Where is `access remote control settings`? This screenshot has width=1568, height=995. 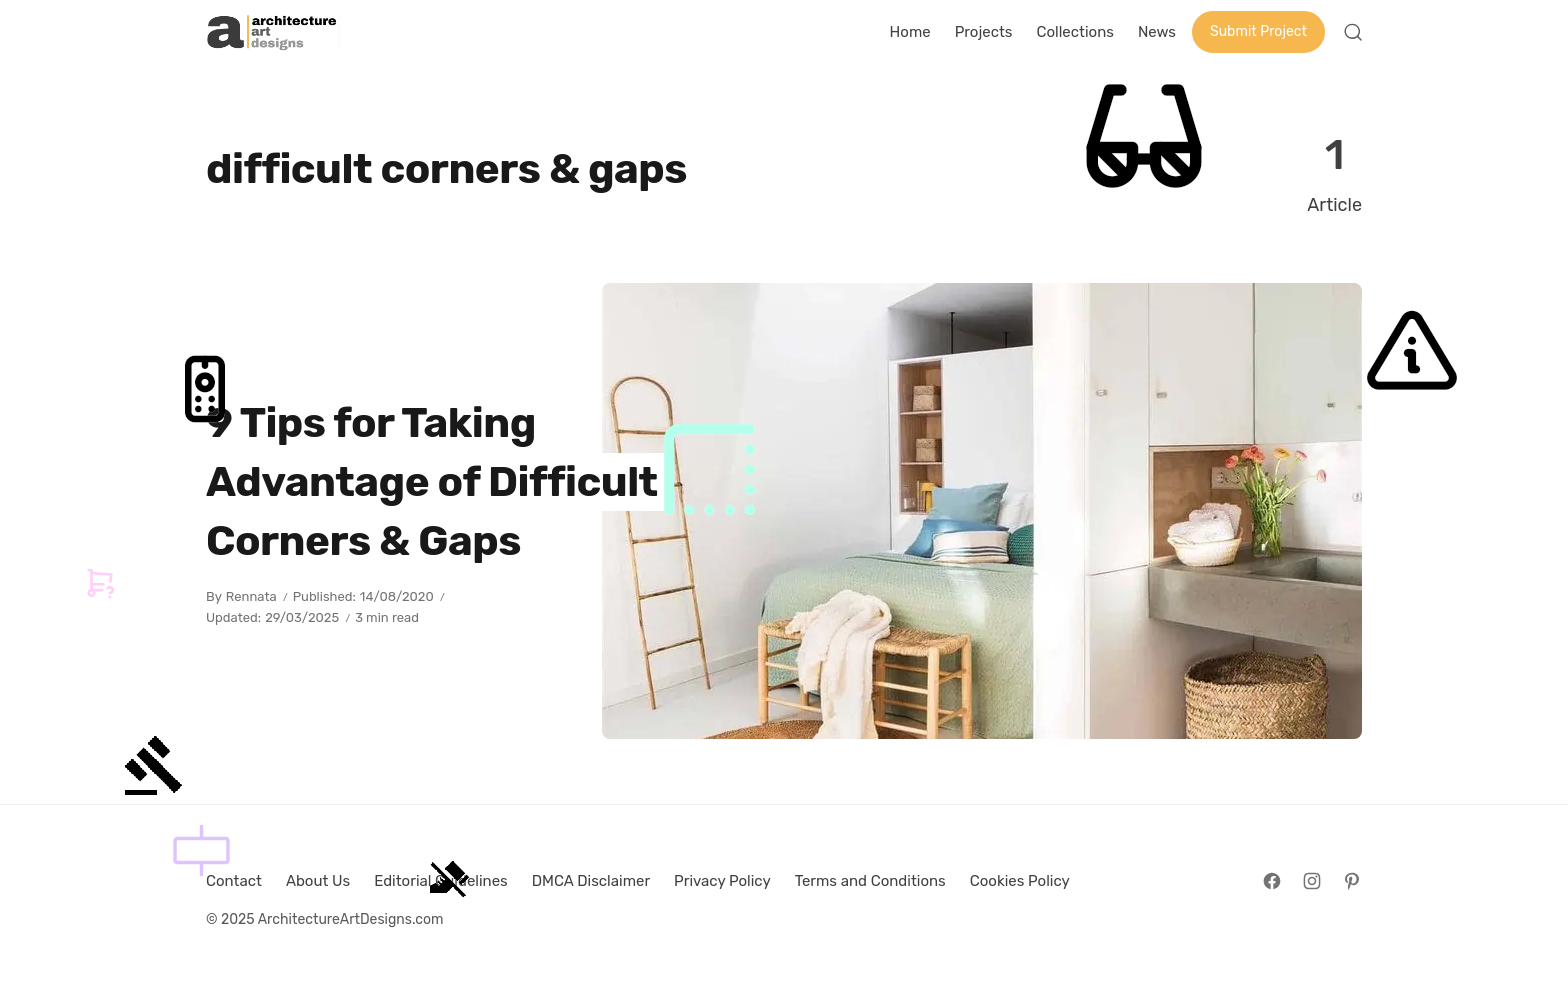 access remote control settings is located at coordinates (205, 389).